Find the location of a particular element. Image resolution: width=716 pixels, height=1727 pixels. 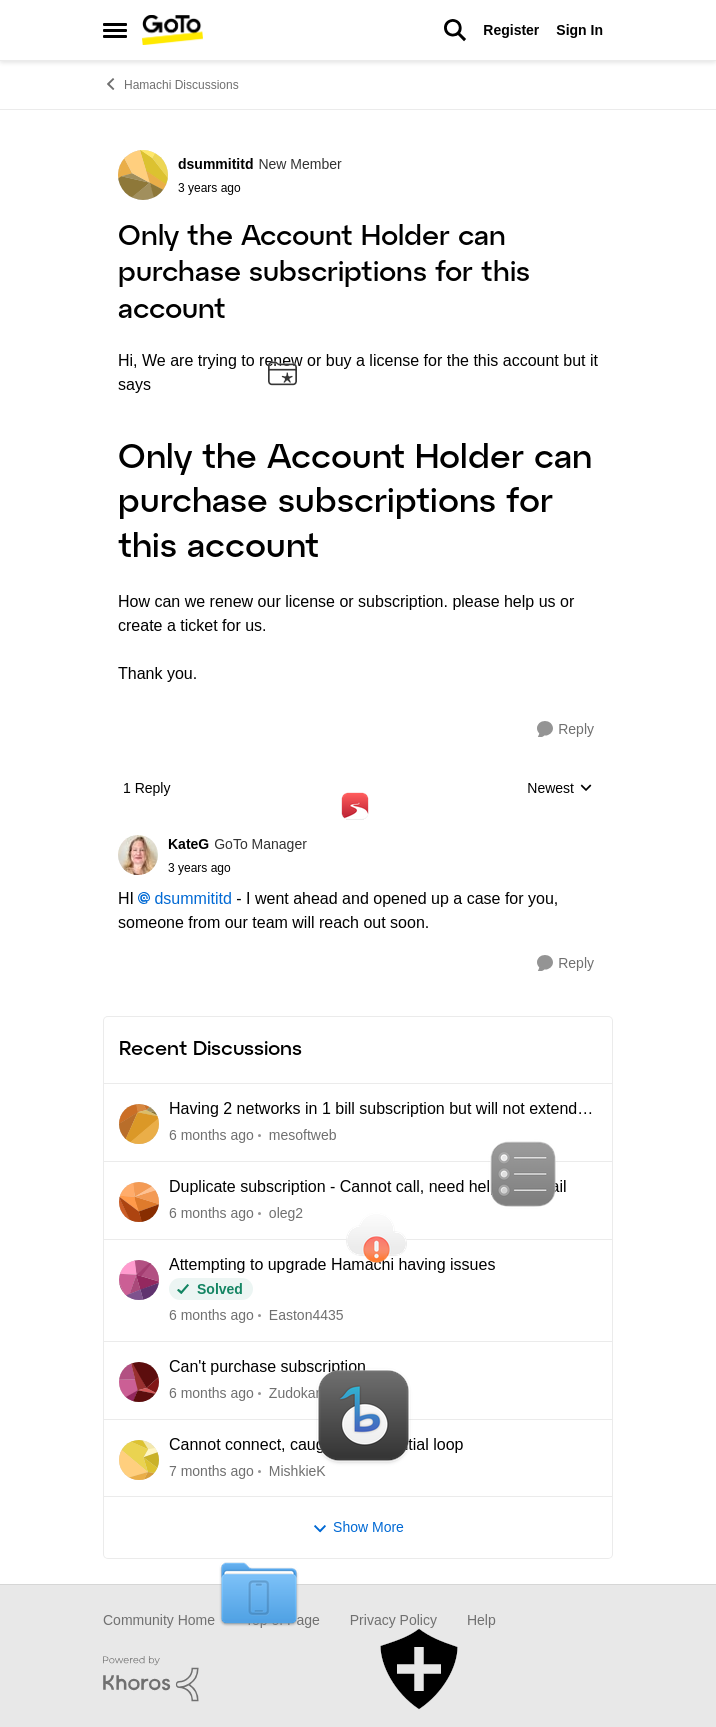

open the reminders app is located at coordinates (523, 1174).